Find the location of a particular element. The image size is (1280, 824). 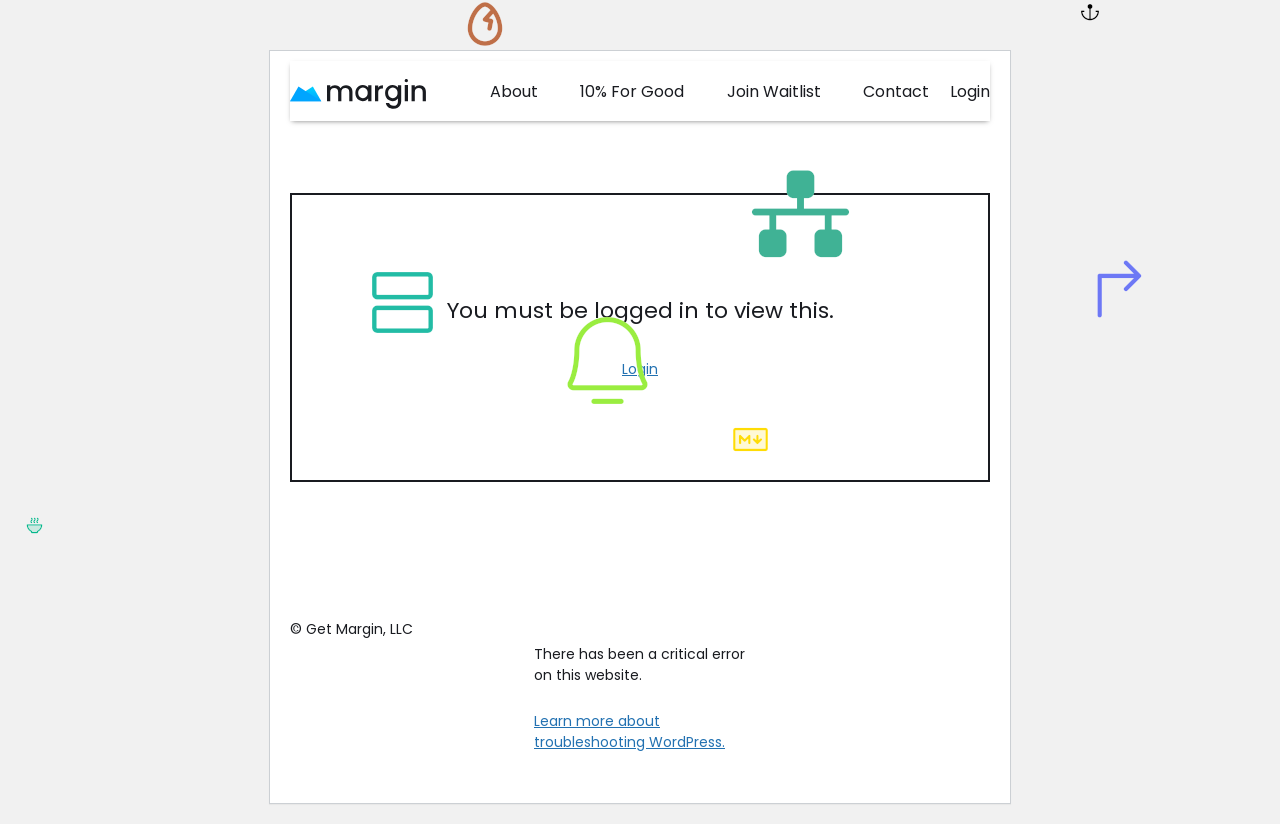

switch to row view layout is located at coordinates (402, 302).